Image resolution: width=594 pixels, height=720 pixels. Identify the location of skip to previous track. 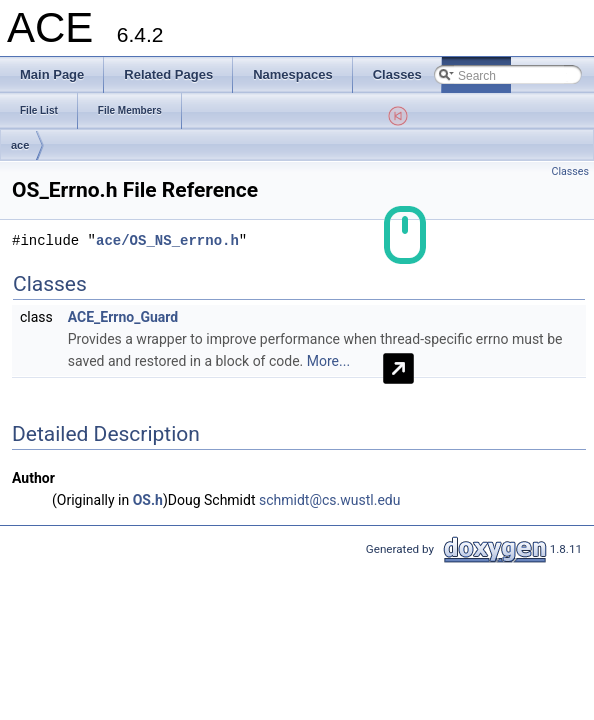
(398, 116).